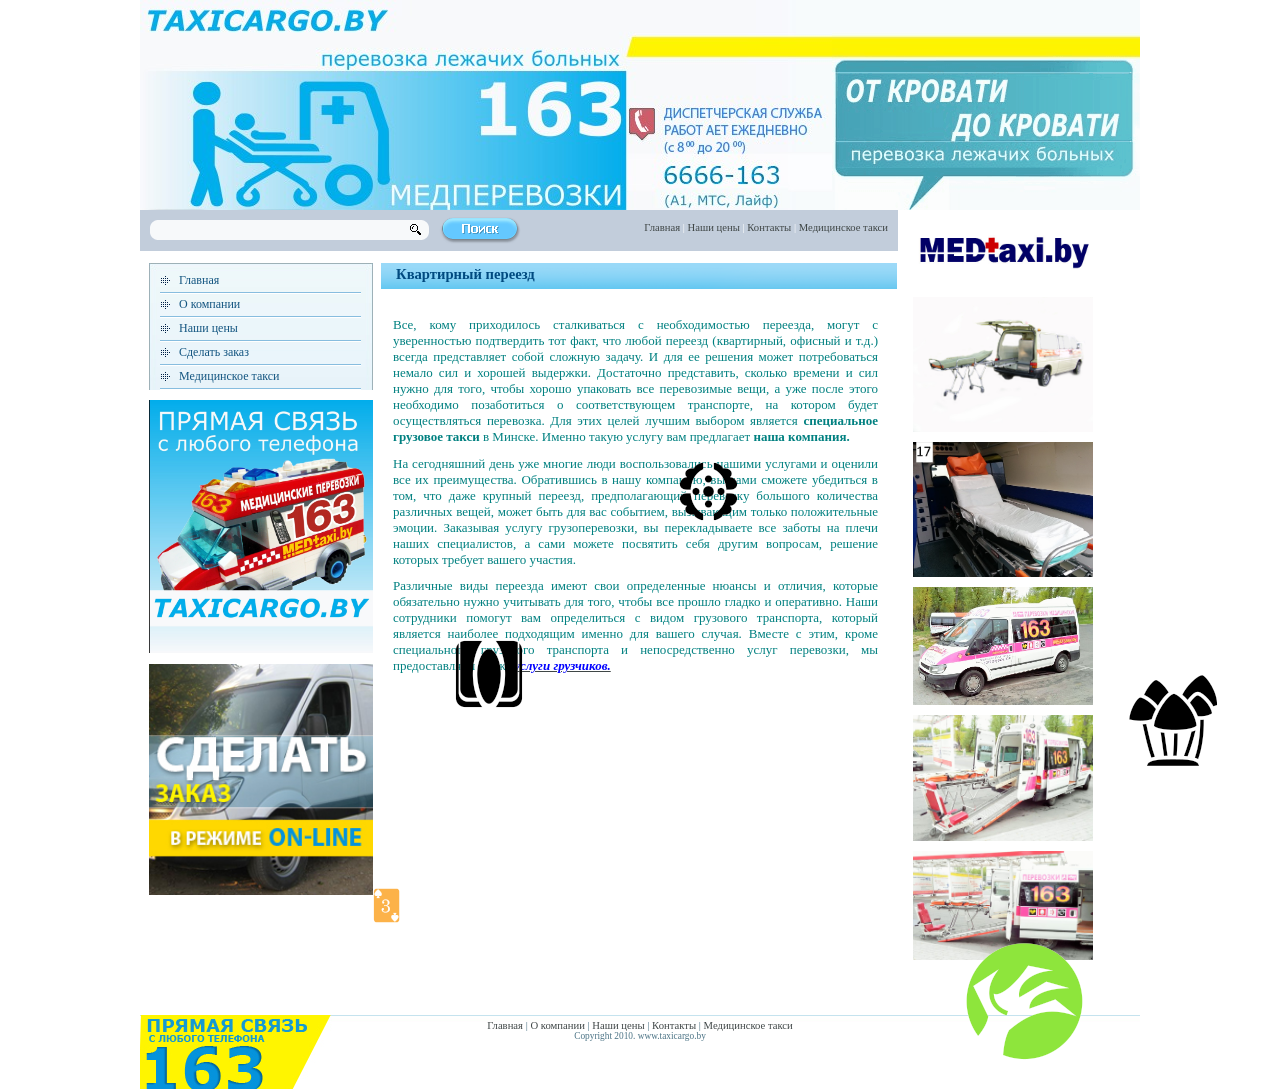  I want to click on decorative design element or placeholder graphic, so click(489, 674).